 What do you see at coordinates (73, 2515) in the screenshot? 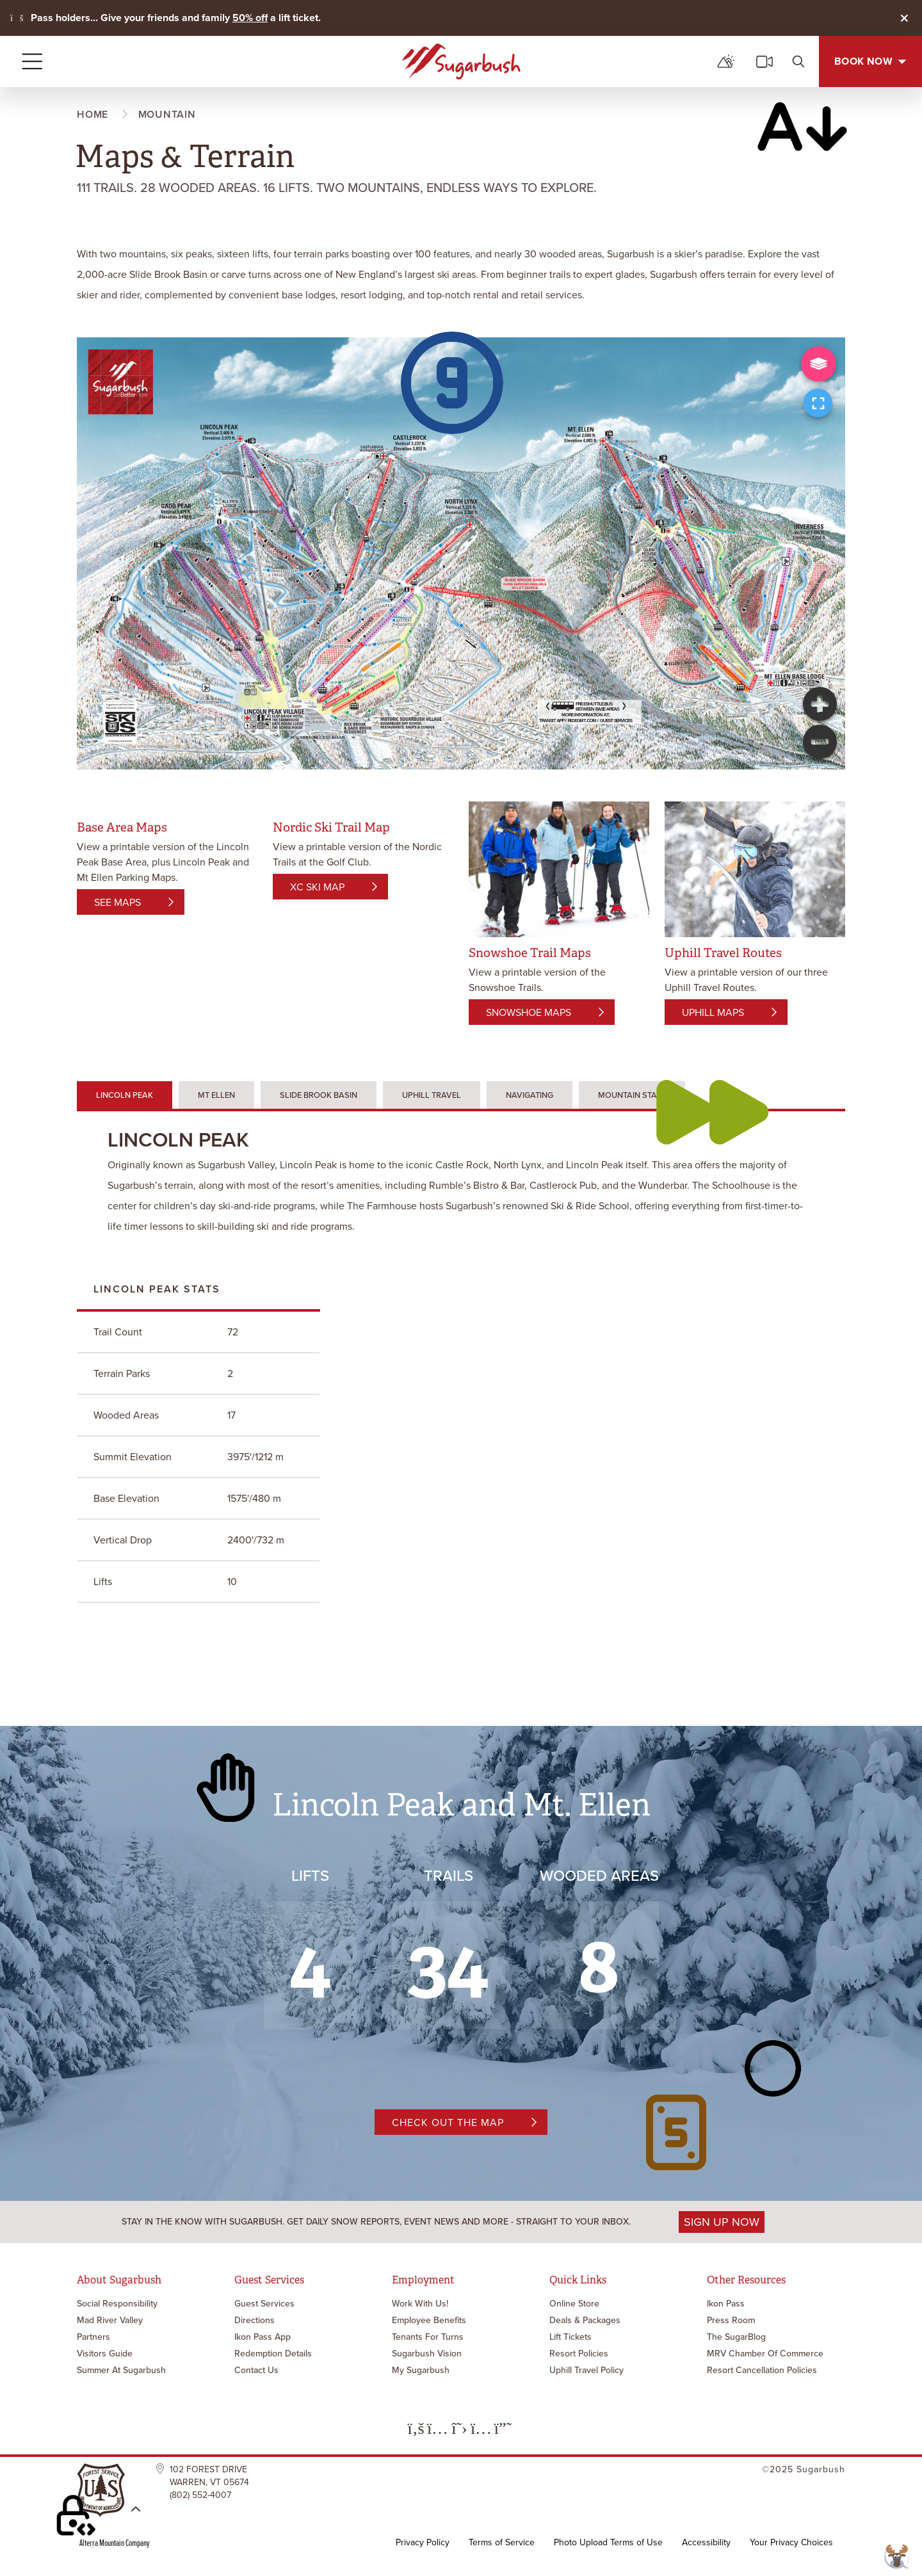
I see `access code-protected security settings` at bounding box center [73, 2515].